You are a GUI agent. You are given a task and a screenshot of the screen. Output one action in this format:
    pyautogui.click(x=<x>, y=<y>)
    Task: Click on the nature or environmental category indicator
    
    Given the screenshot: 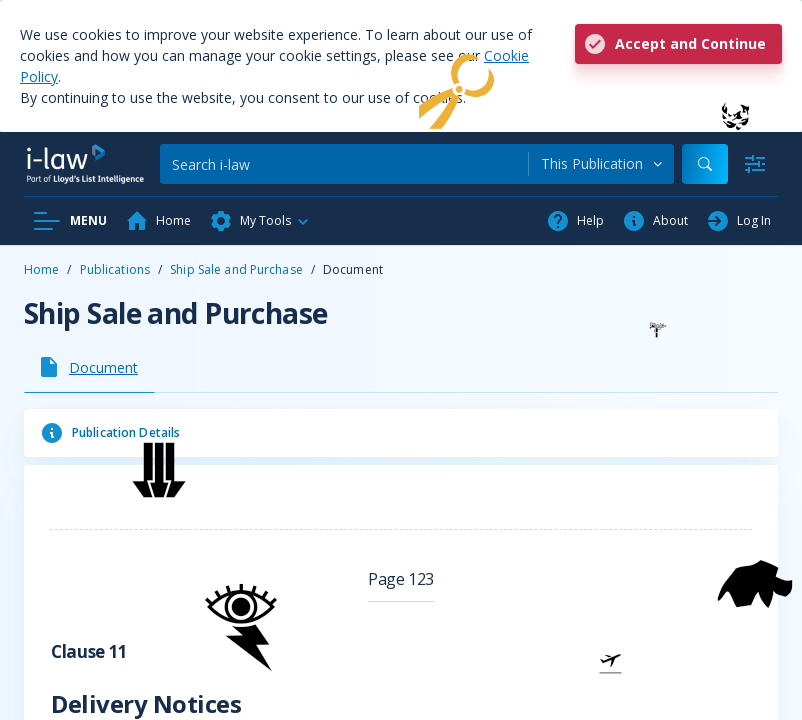 What is the action you would take?
    pyautogui.click(x=735, y=116)
    